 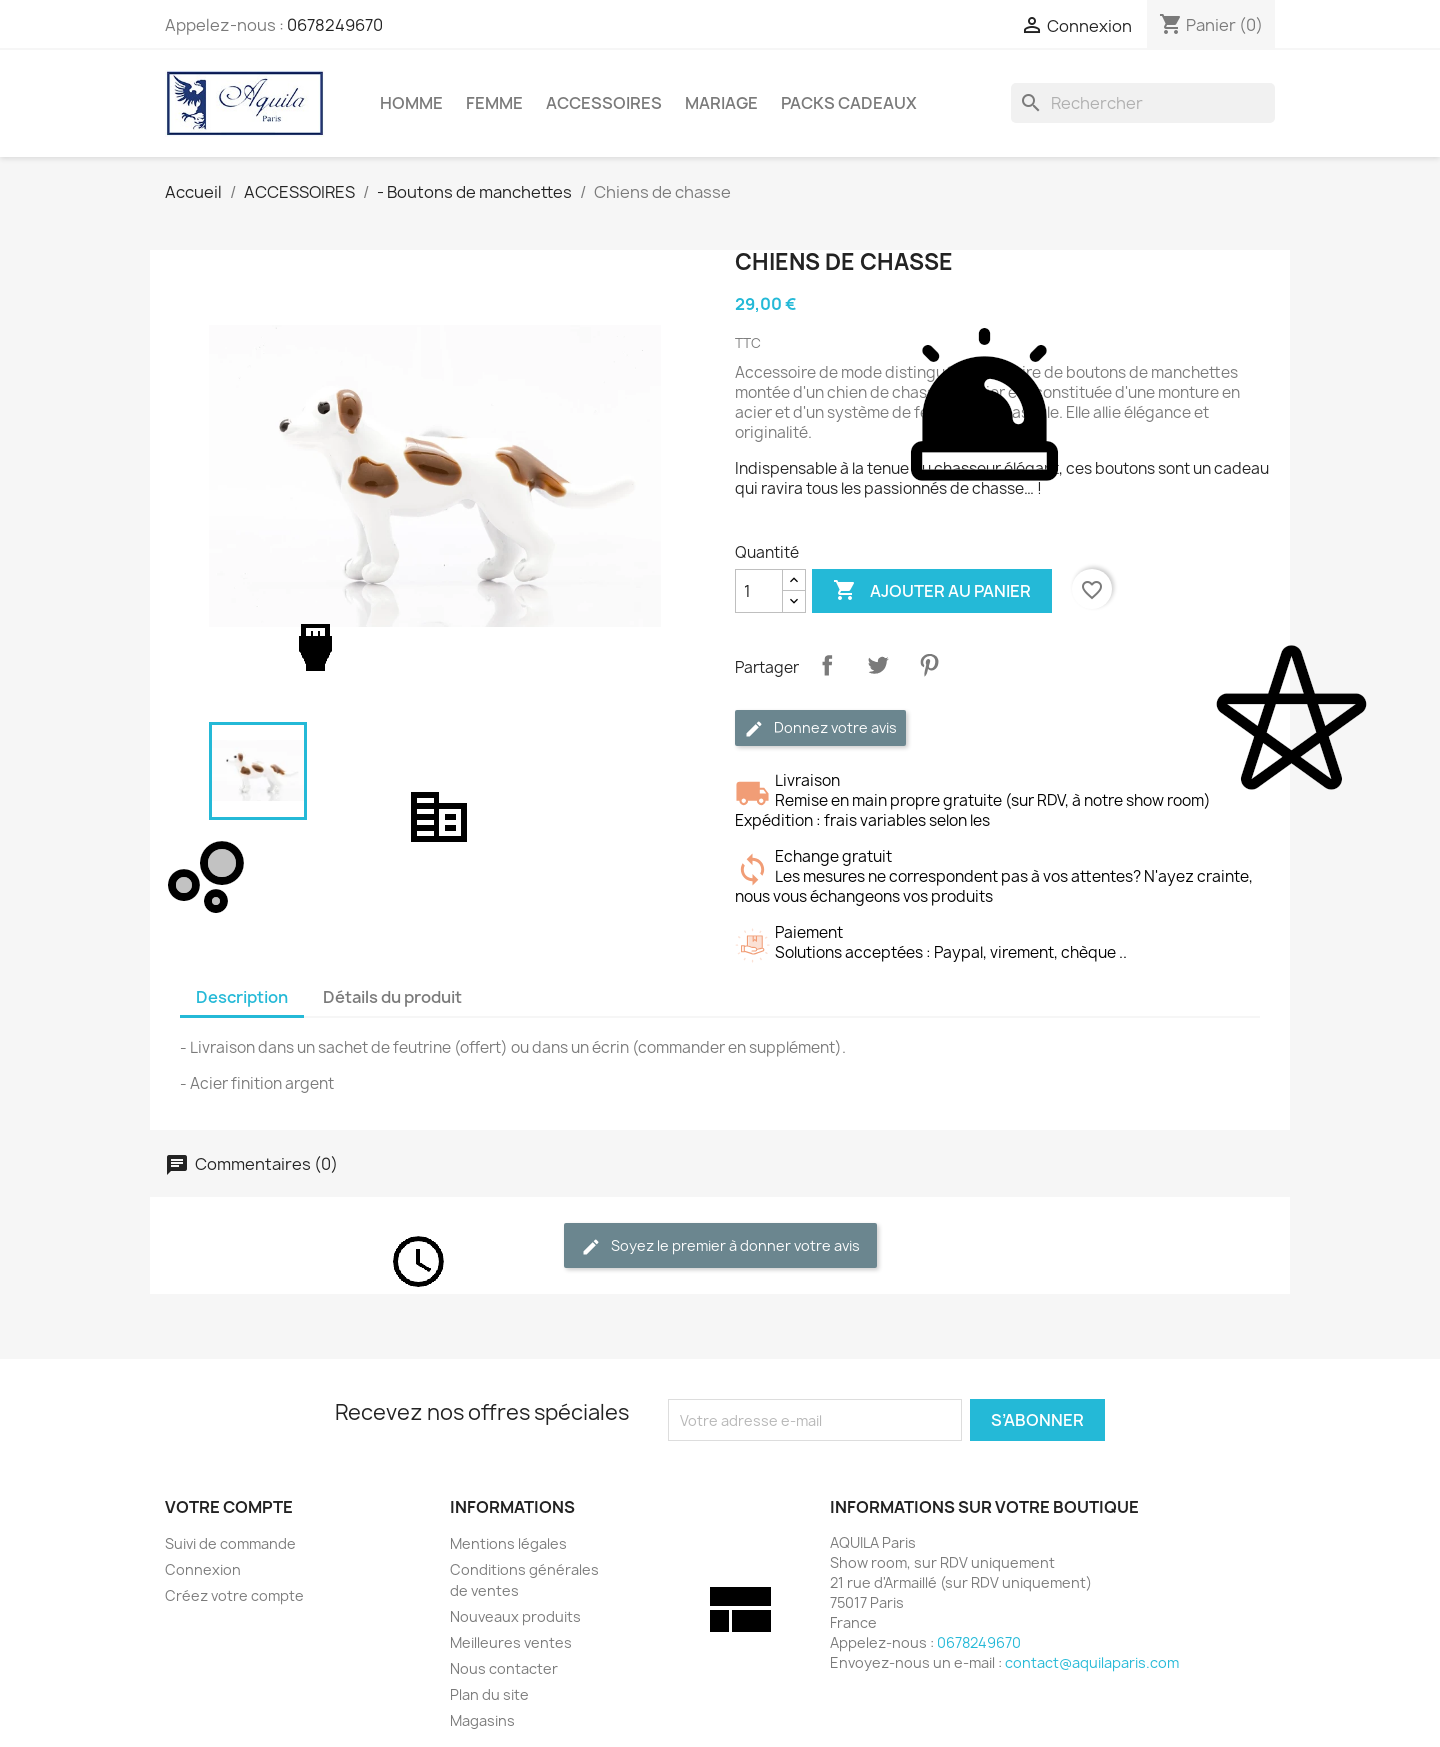 What do you see at coordinates (315, 647) in the screenshot?
I see `configure HDMI input settings` at bounding box center [315, 647].